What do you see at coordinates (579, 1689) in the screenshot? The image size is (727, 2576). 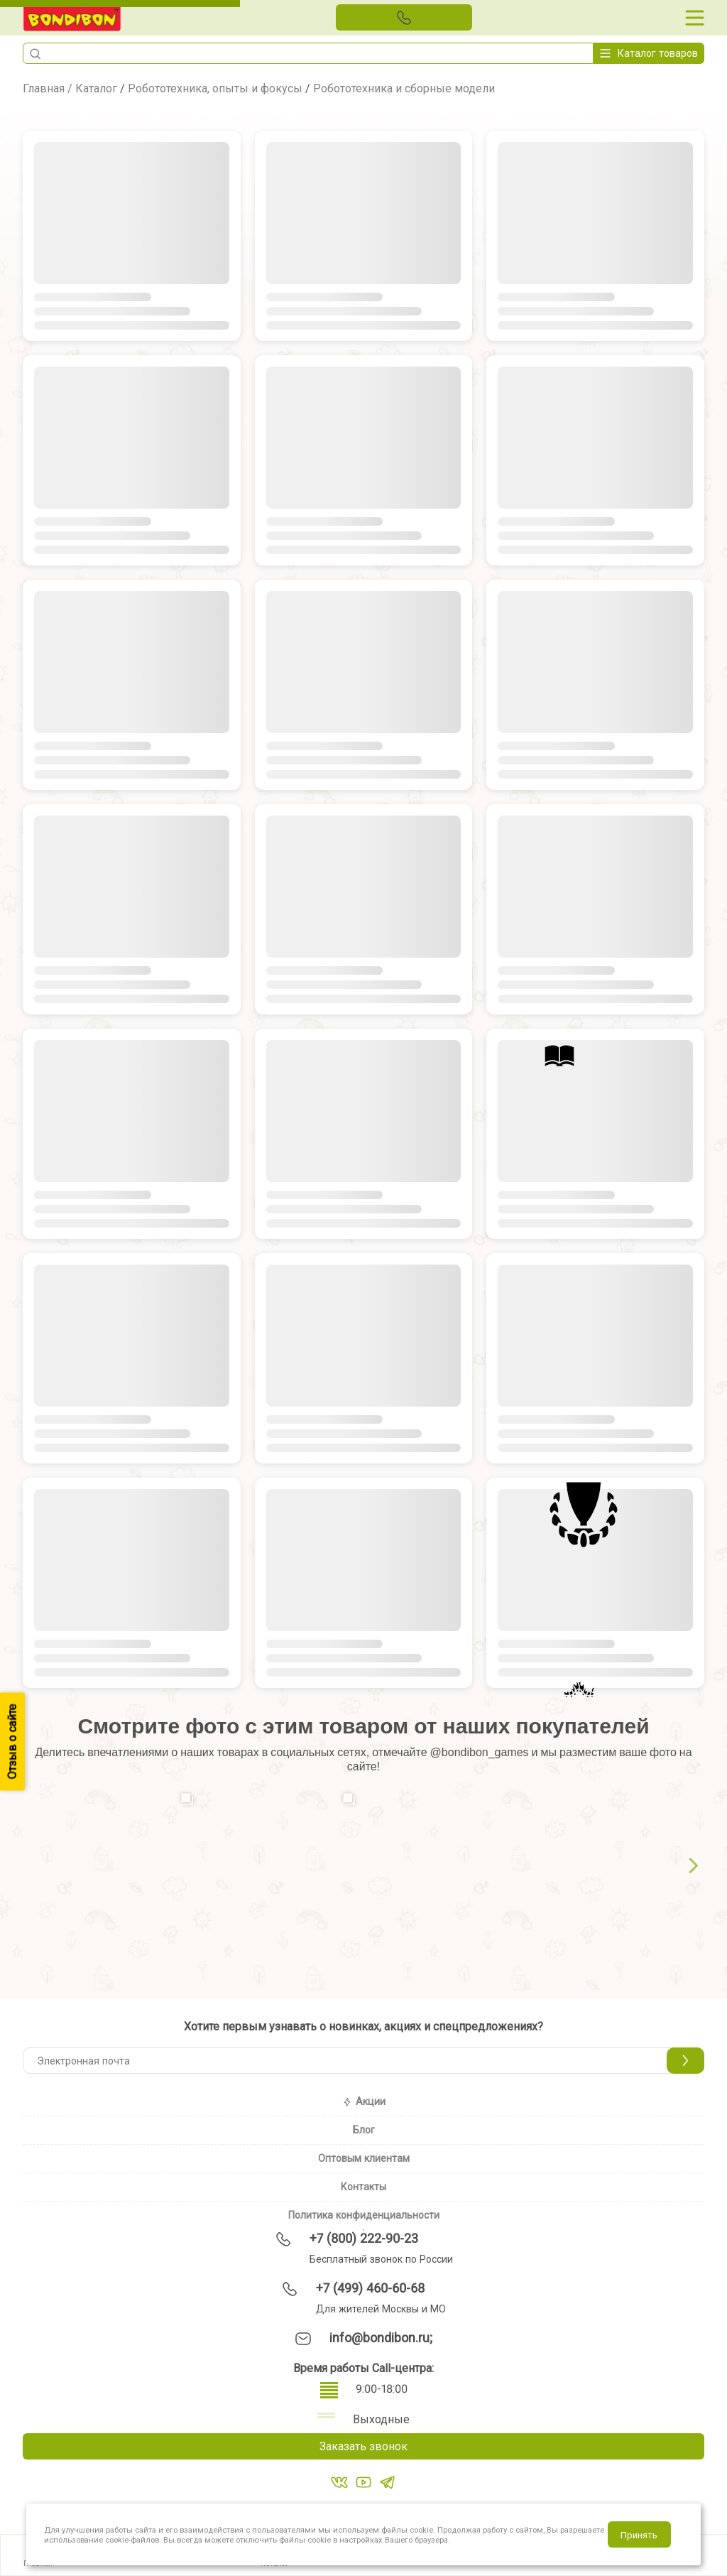 I see `view garden pests or insects in a nature game` at bounding box center [579, 1689].